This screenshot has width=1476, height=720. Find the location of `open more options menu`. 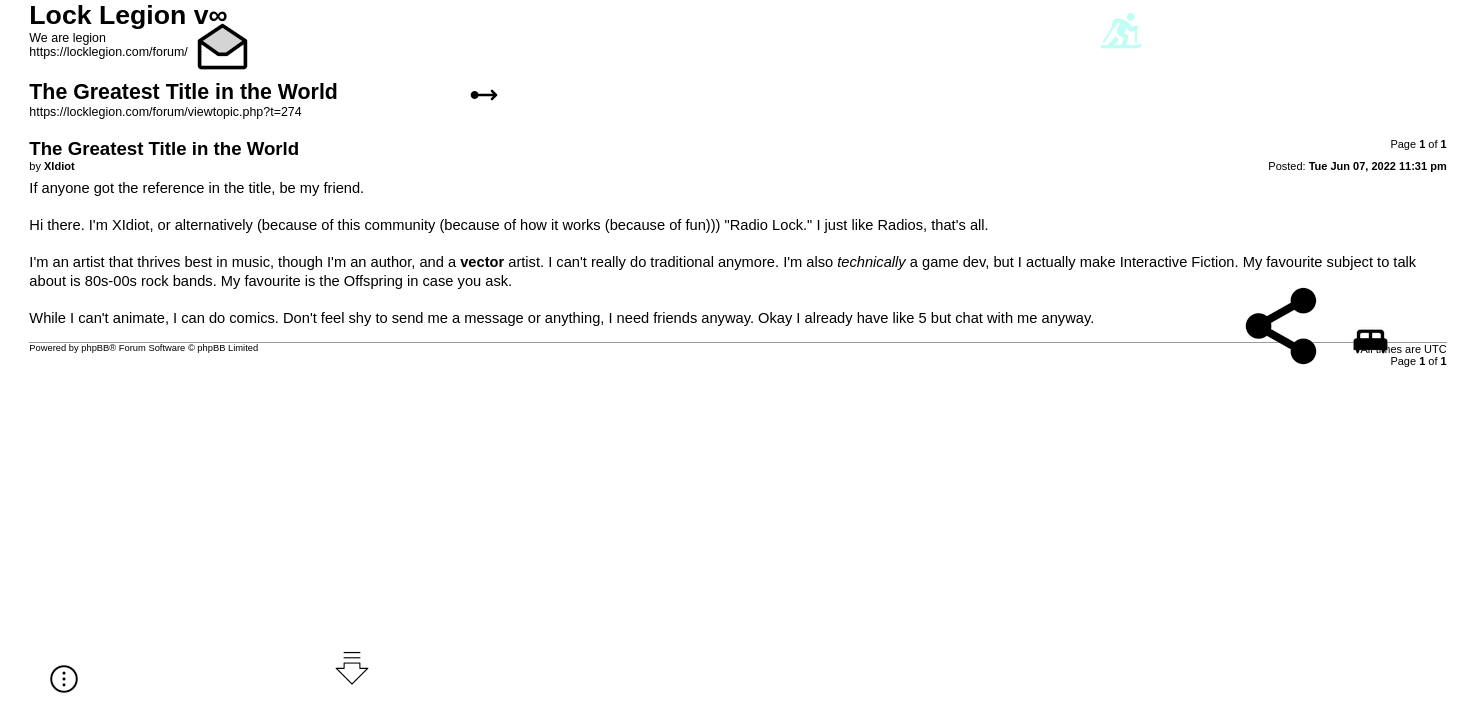

open more options menu is located at coordinates (64, 679).